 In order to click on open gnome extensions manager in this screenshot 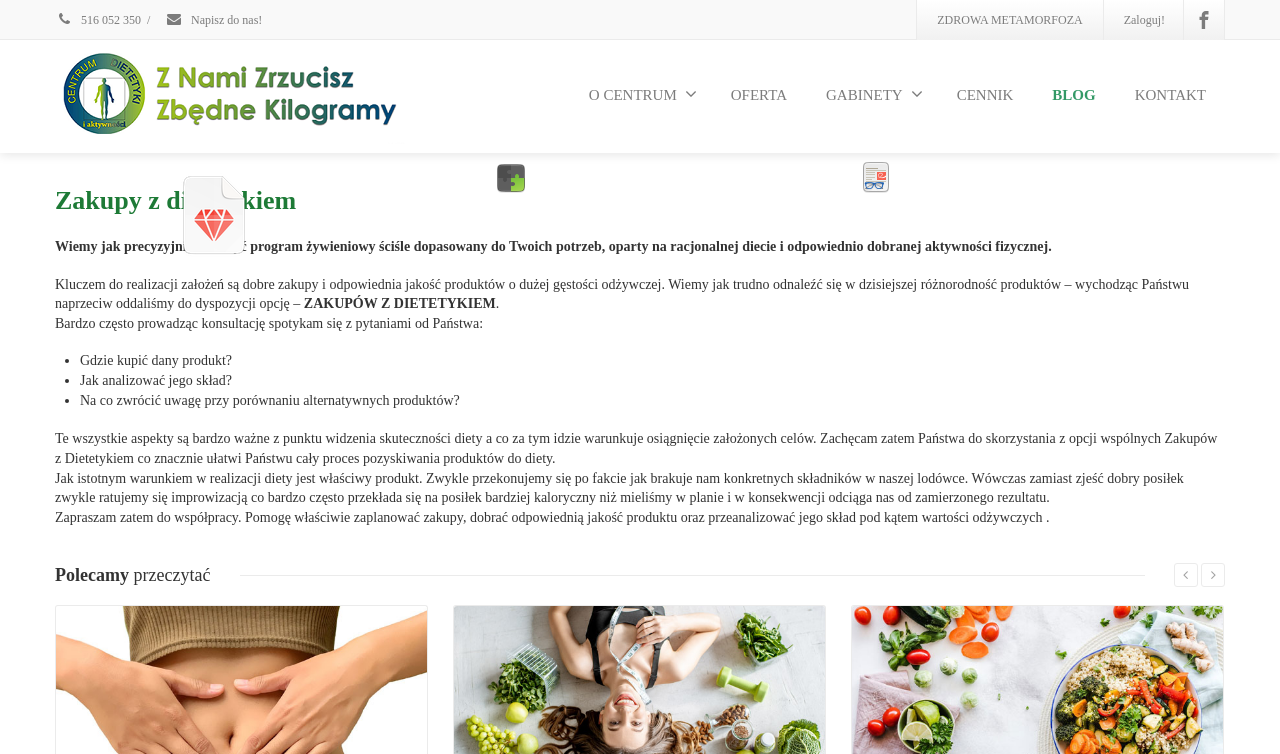, I will do `click(511, 178)`.